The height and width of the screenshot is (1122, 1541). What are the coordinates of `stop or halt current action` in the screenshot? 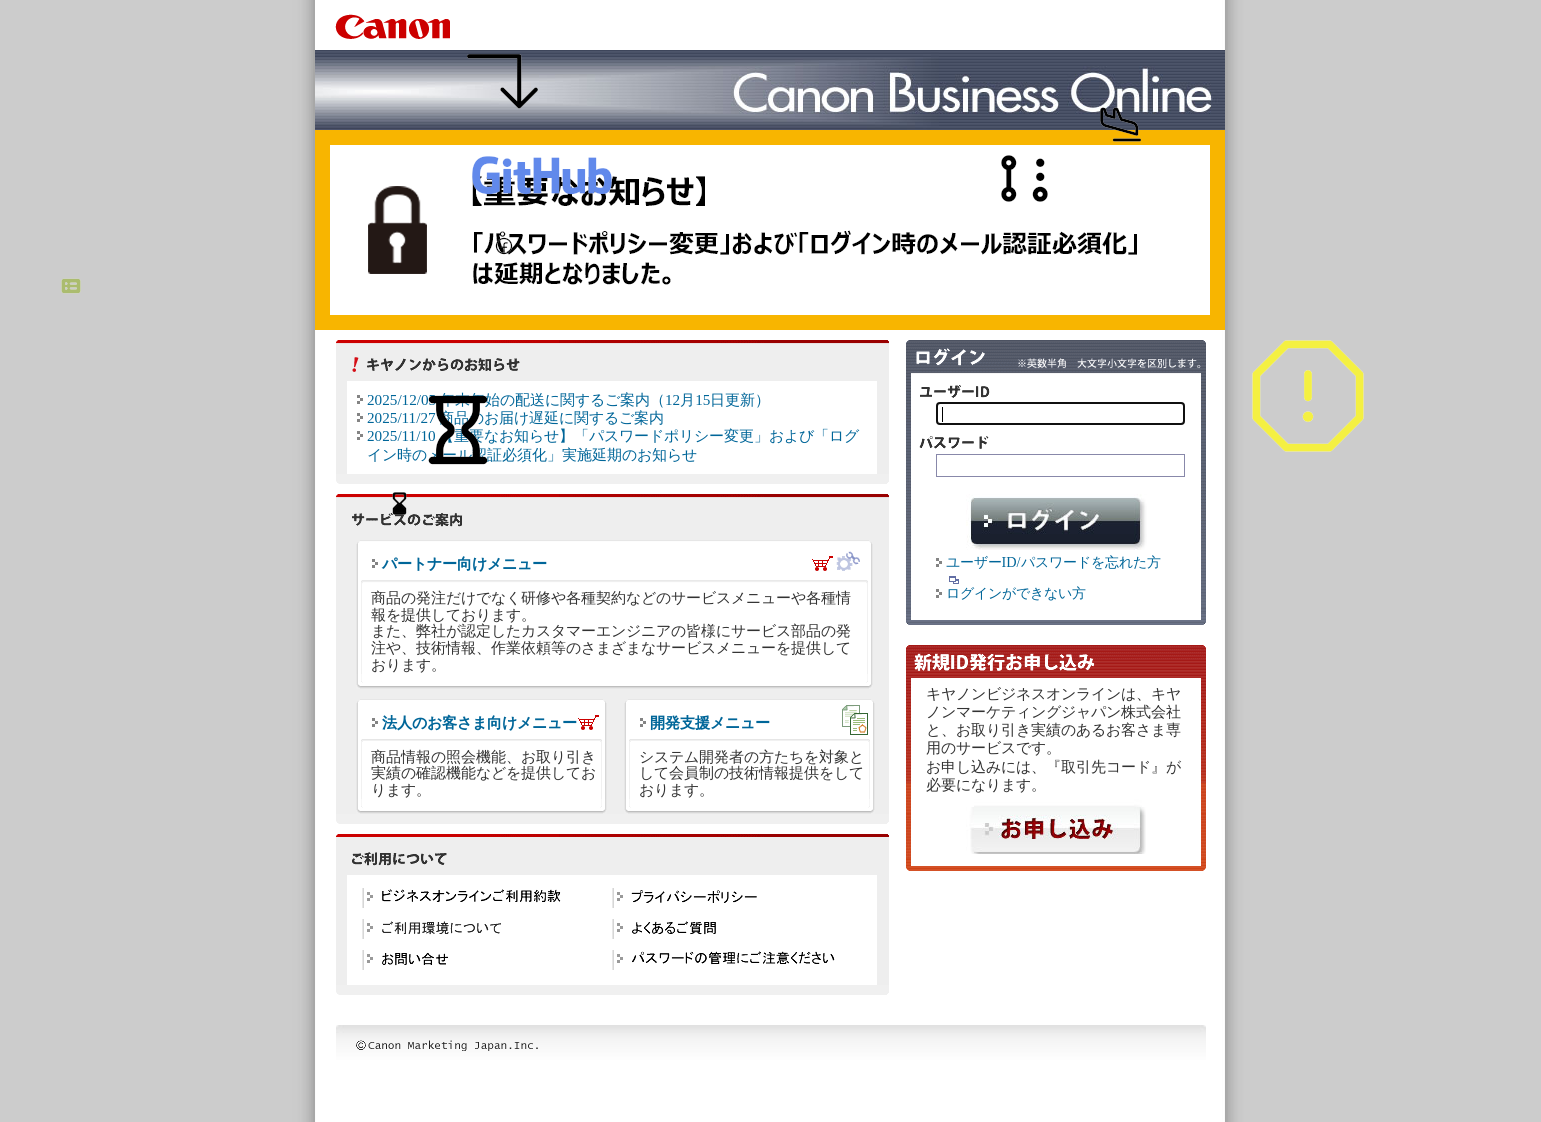 It's located at (1308, 396).